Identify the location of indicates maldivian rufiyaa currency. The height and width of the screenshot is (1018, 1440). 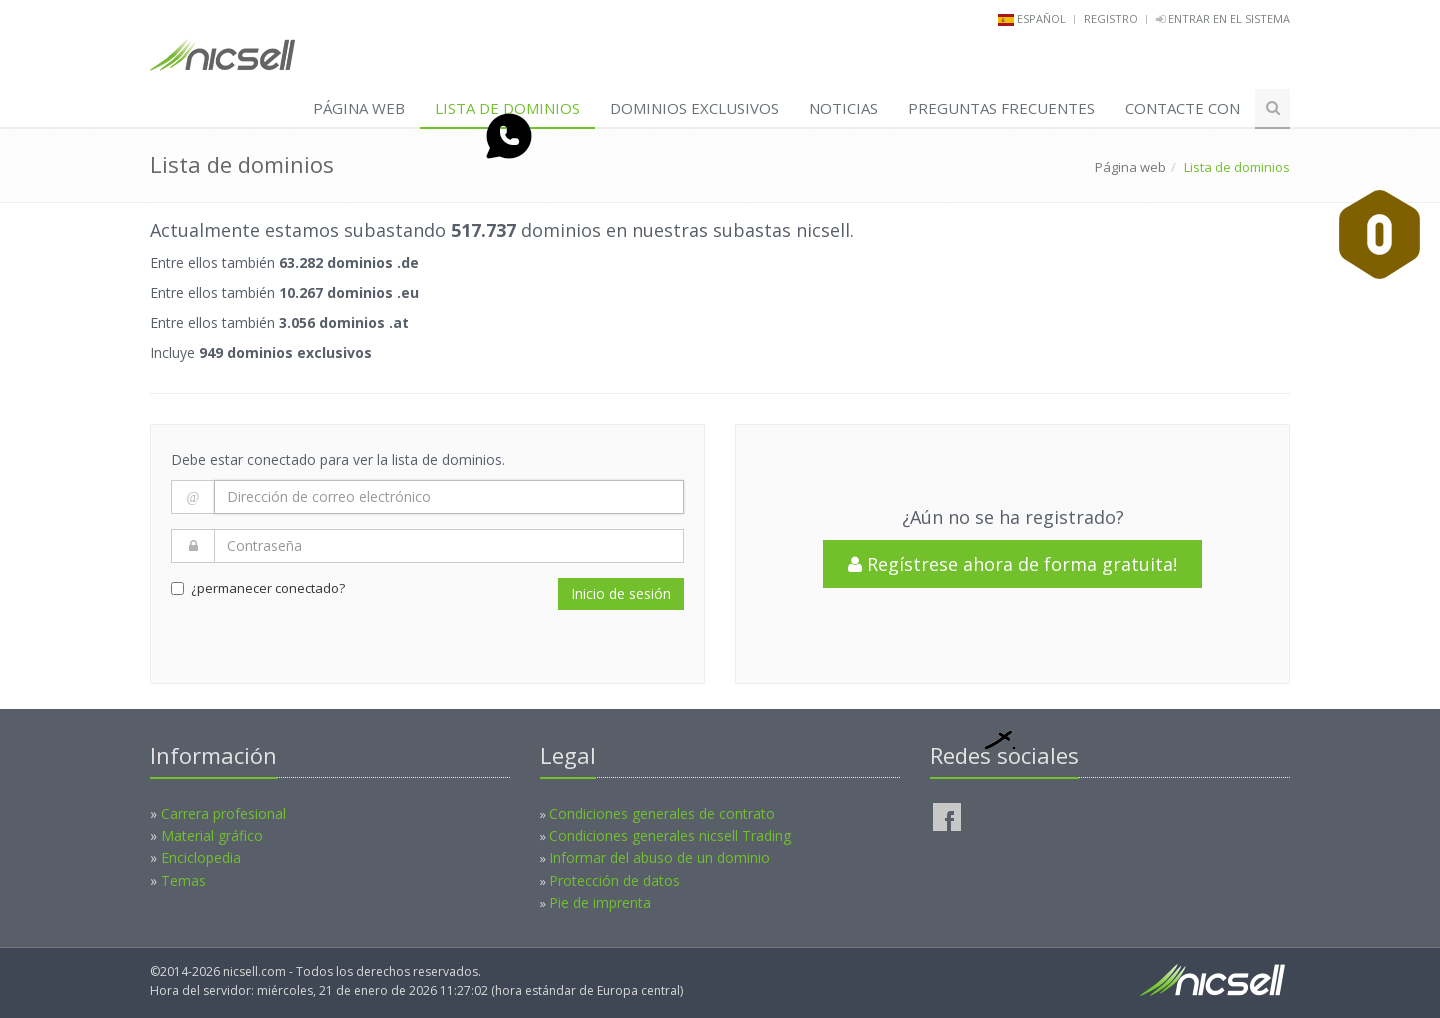
(1000, 741).